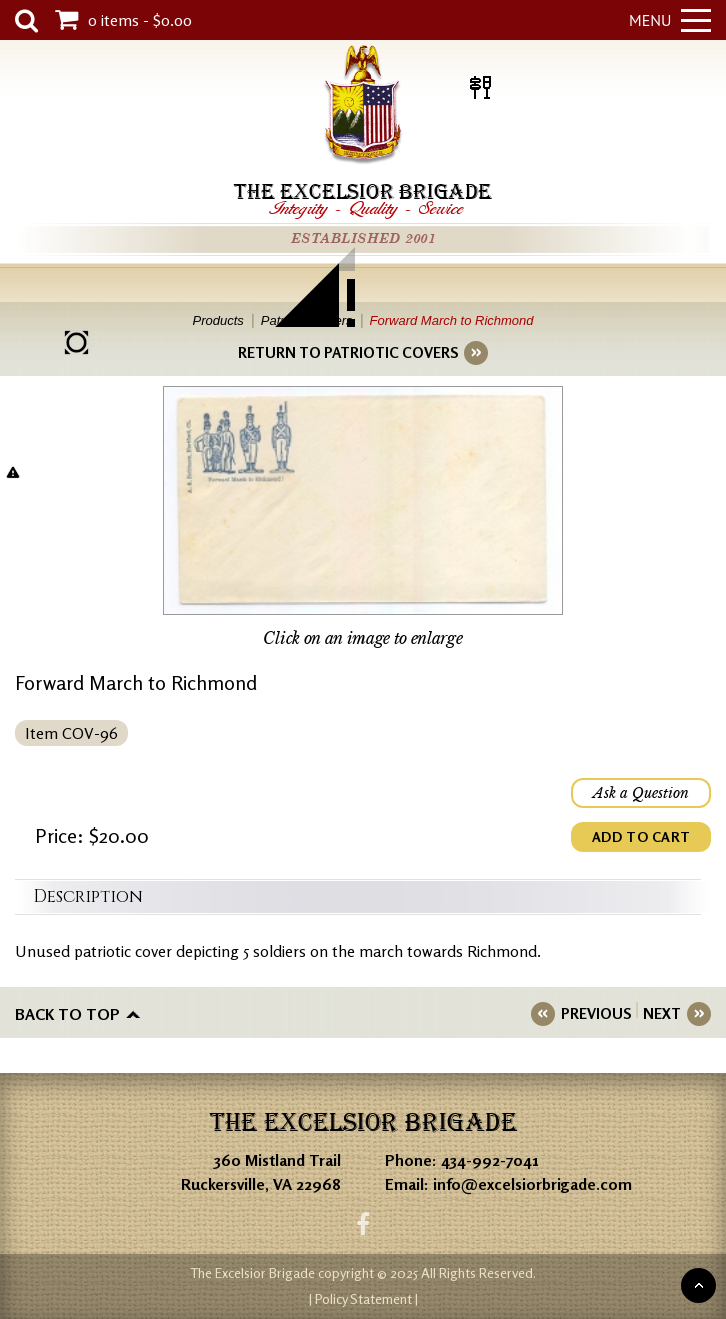  Describe the element at coordinates (480, 87) in the screenshot. I see `browse tapas or small plates menu` at that location.